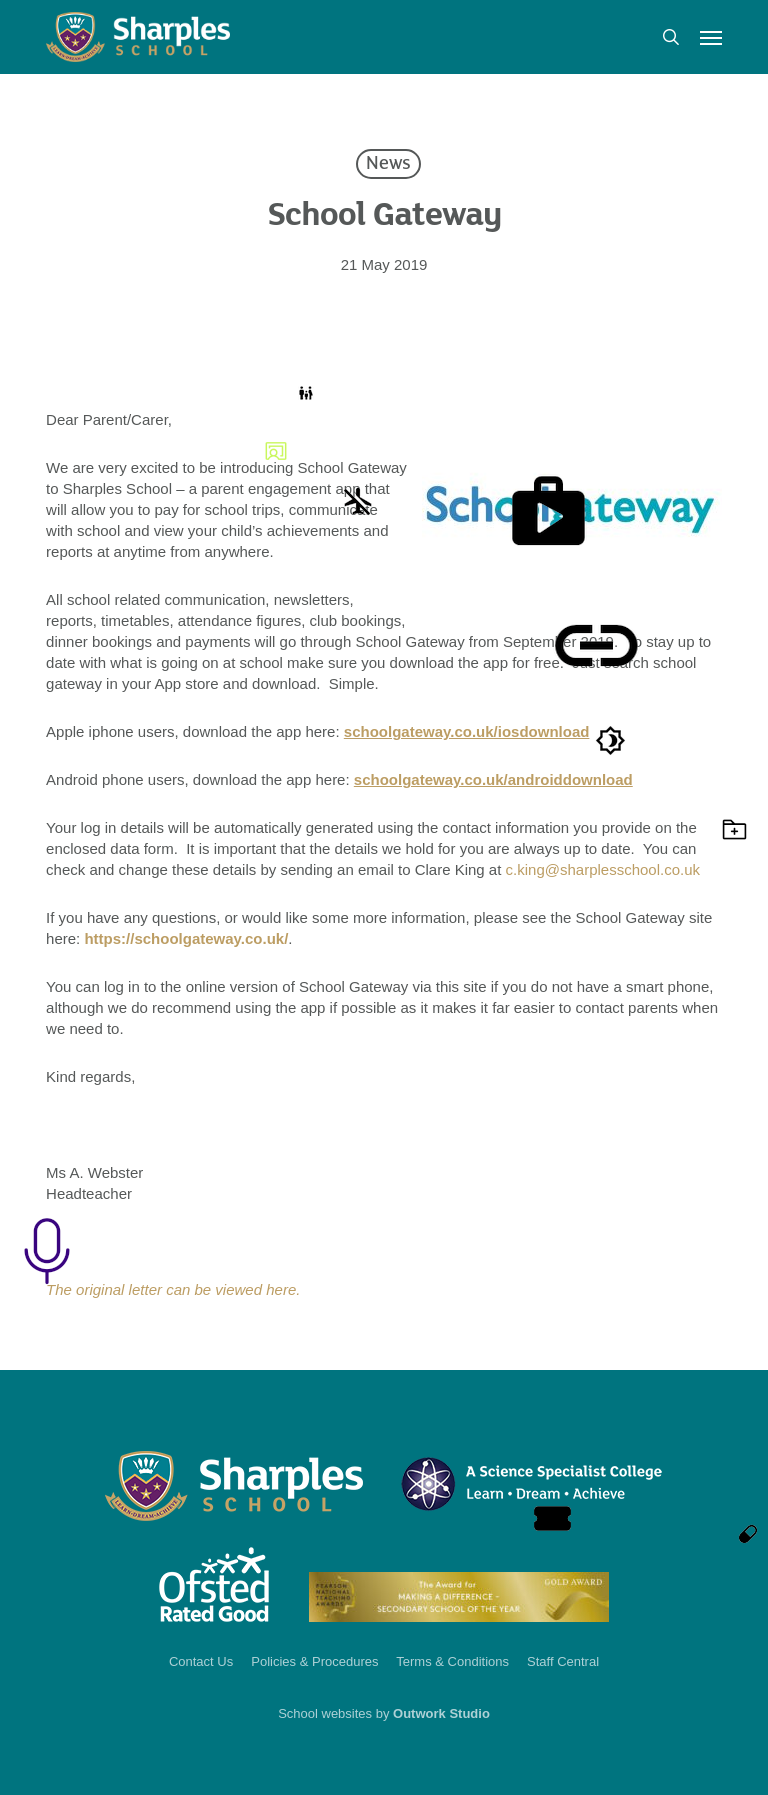 This screenshot has height=1795, width=768. What do you see at coordinates (47, 1250) in the screenshot?
I see `tap to start voice input` at bounding box center [47, 1250].